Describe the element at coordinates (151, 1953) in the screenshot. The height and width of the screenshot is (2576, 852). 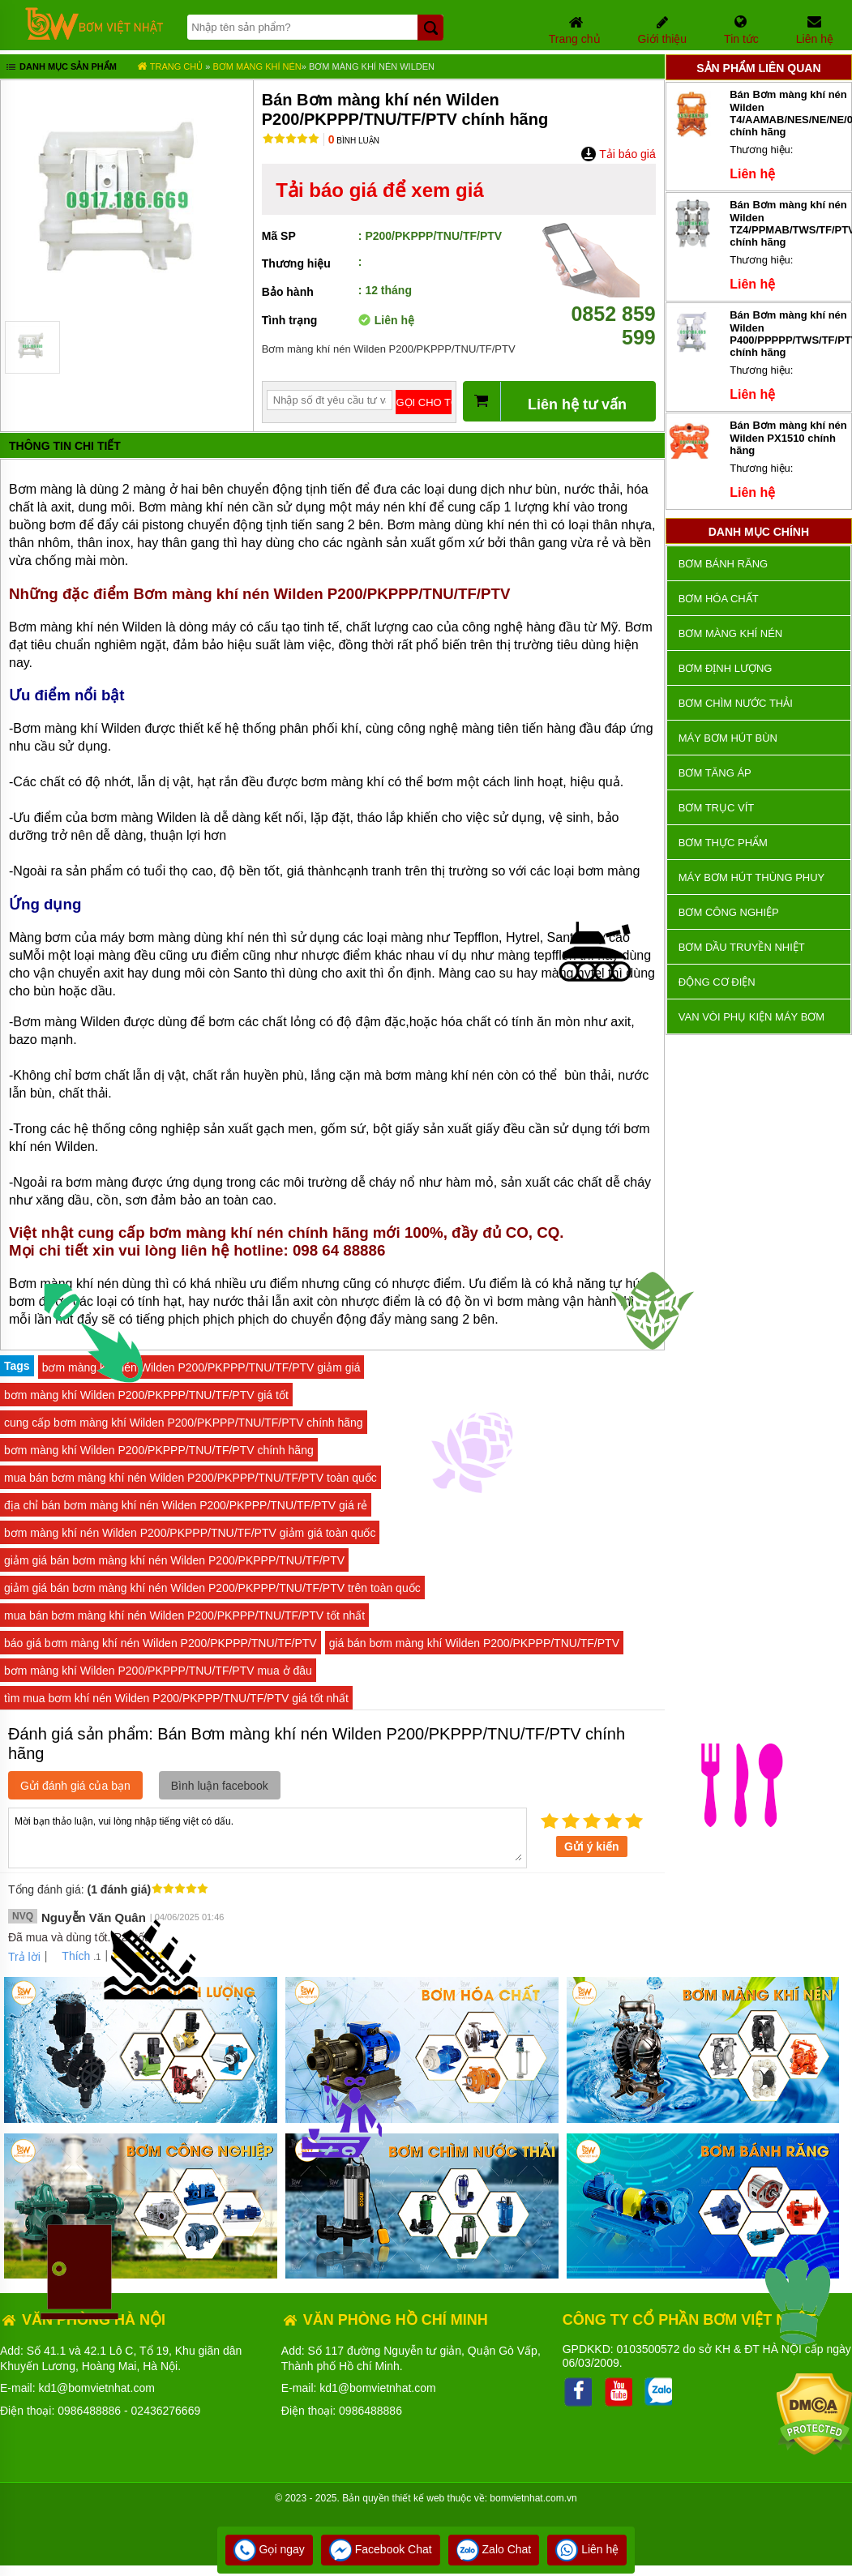
I see `indicates game over or failure state` at that location.